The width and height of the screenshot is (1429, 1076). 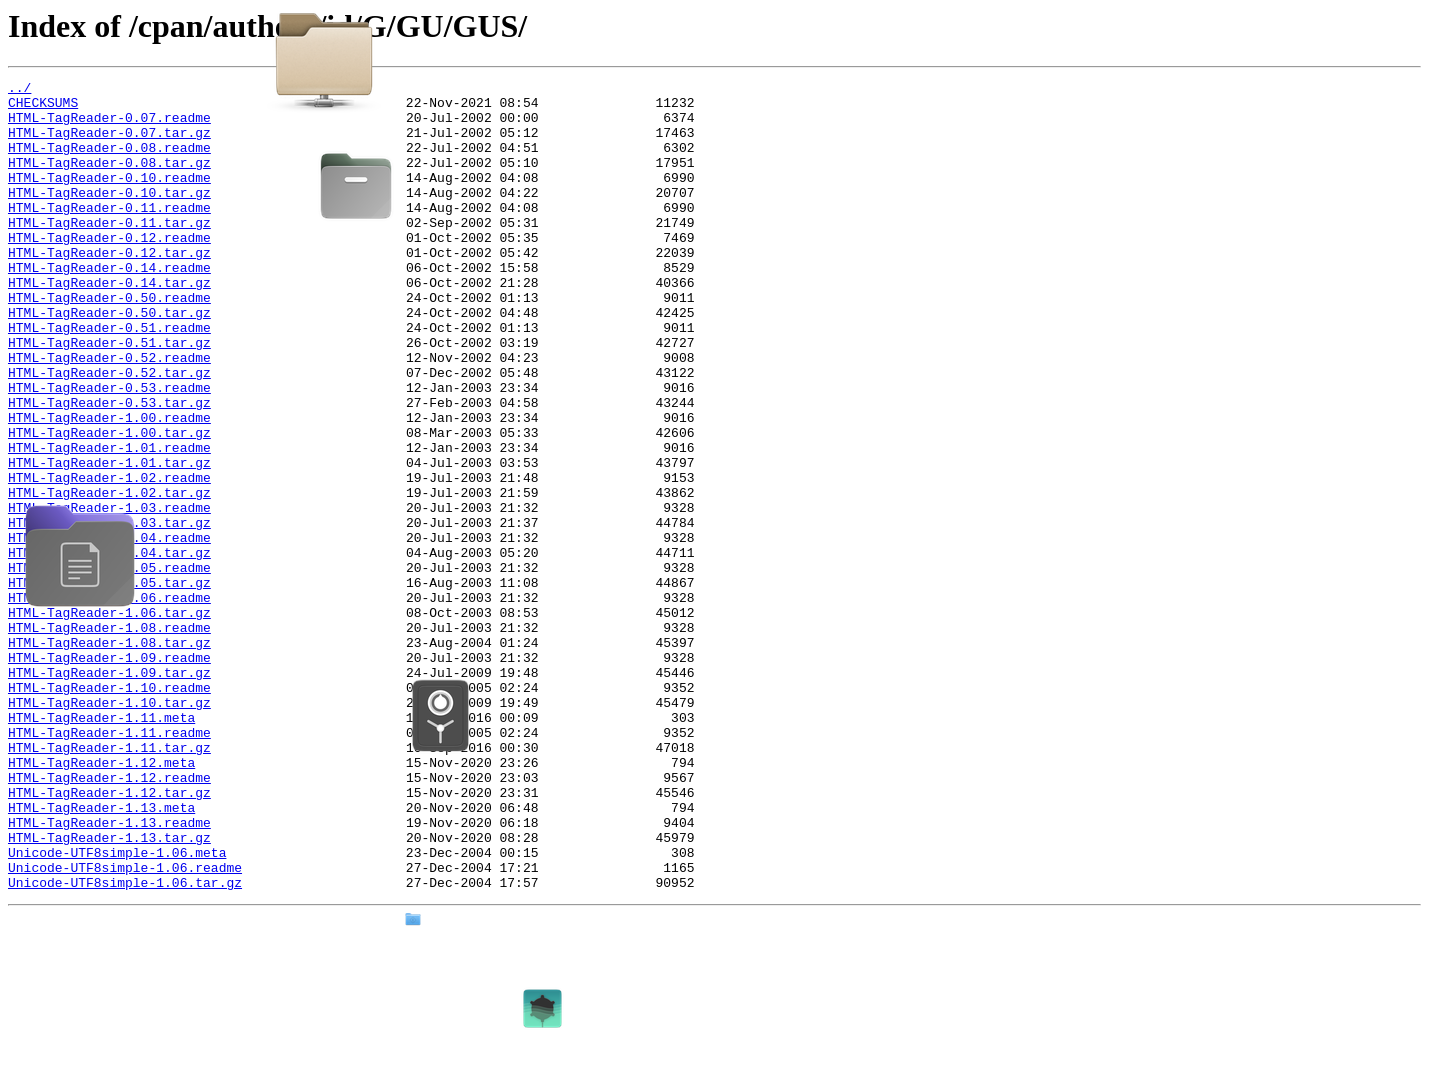 What do you see at coordinates (324, 63) in the screenshot?
I see `access files stored on a remote server` at bounding box center [324, 63].